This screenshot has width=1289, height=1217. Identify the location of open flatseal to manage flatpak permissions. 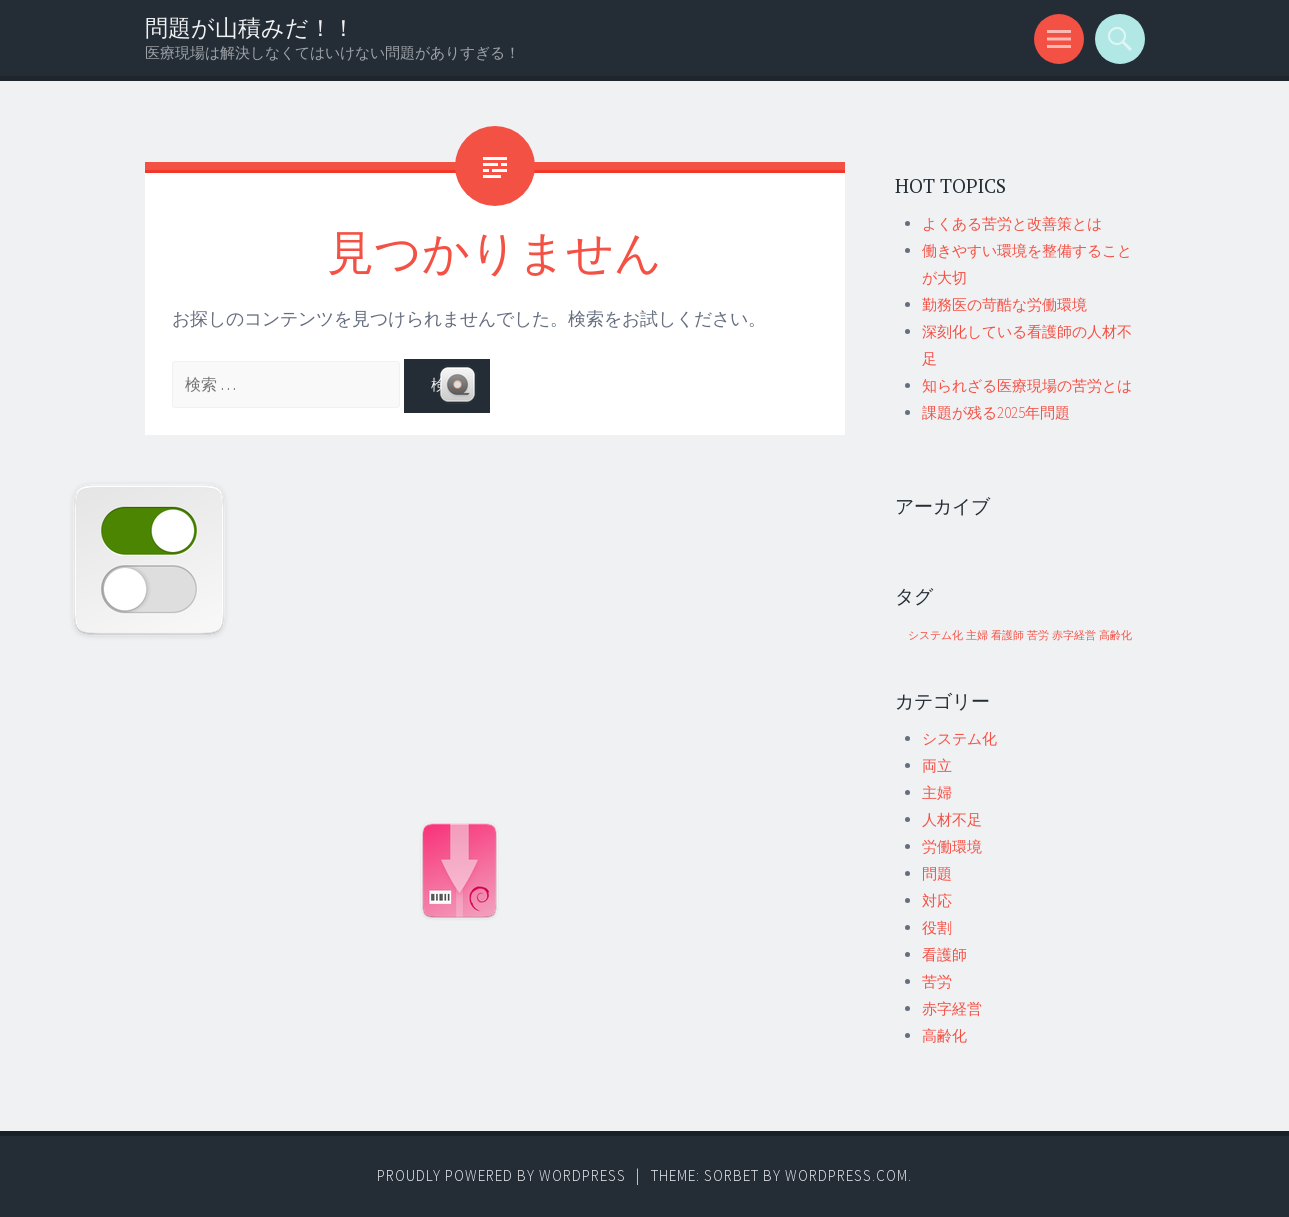
(457, 384).